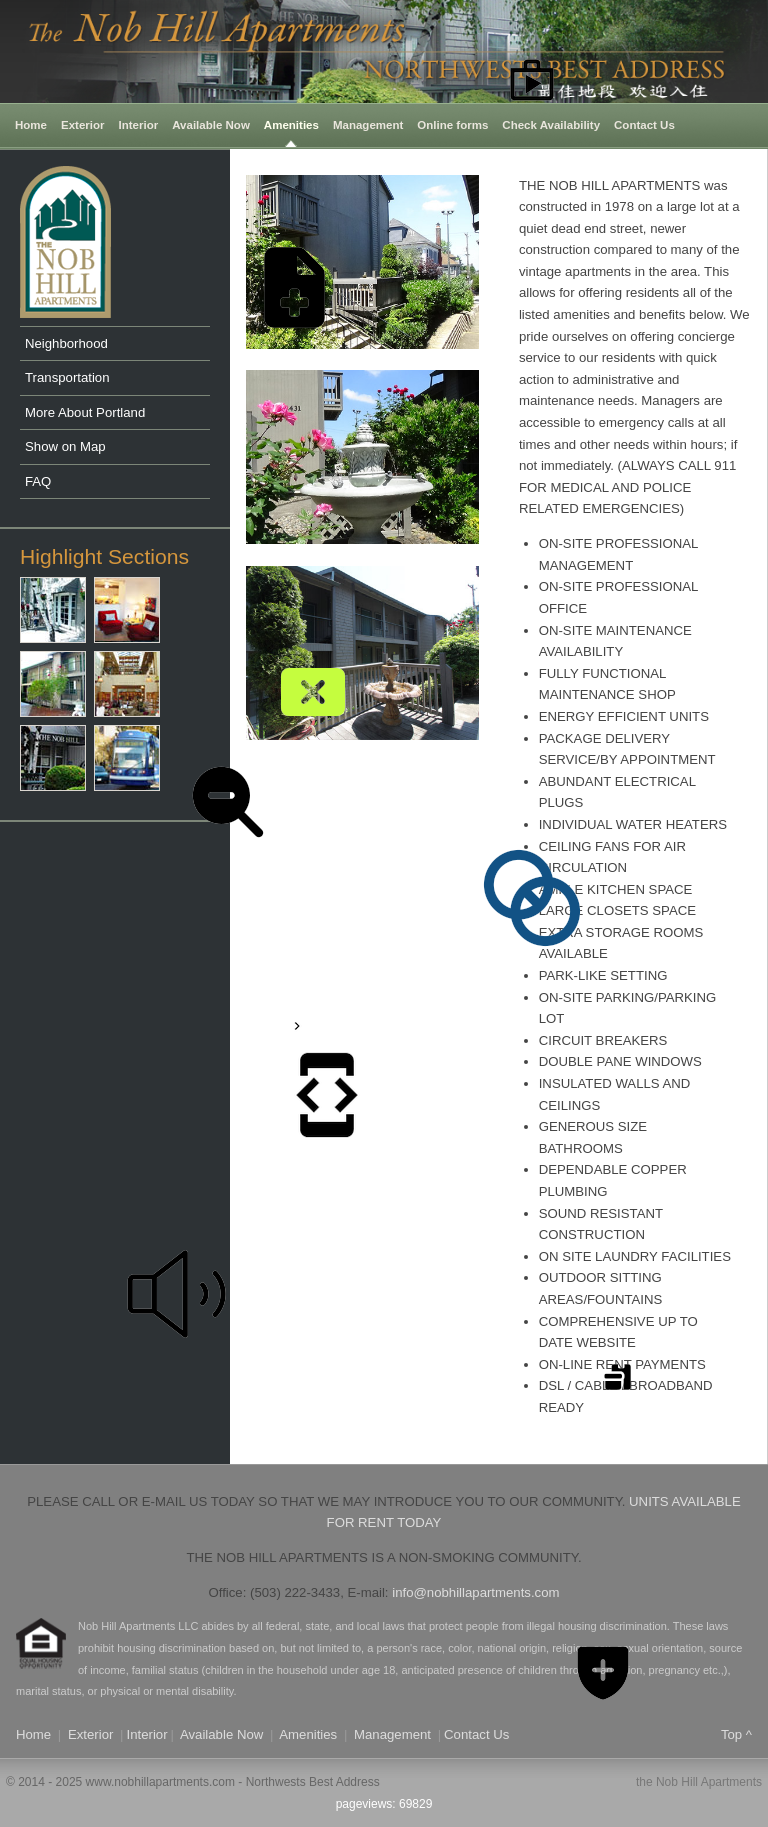  Describe the element at coordinates (618, 1377) in the screenshot. I see `view packing or shipping status` at that location.